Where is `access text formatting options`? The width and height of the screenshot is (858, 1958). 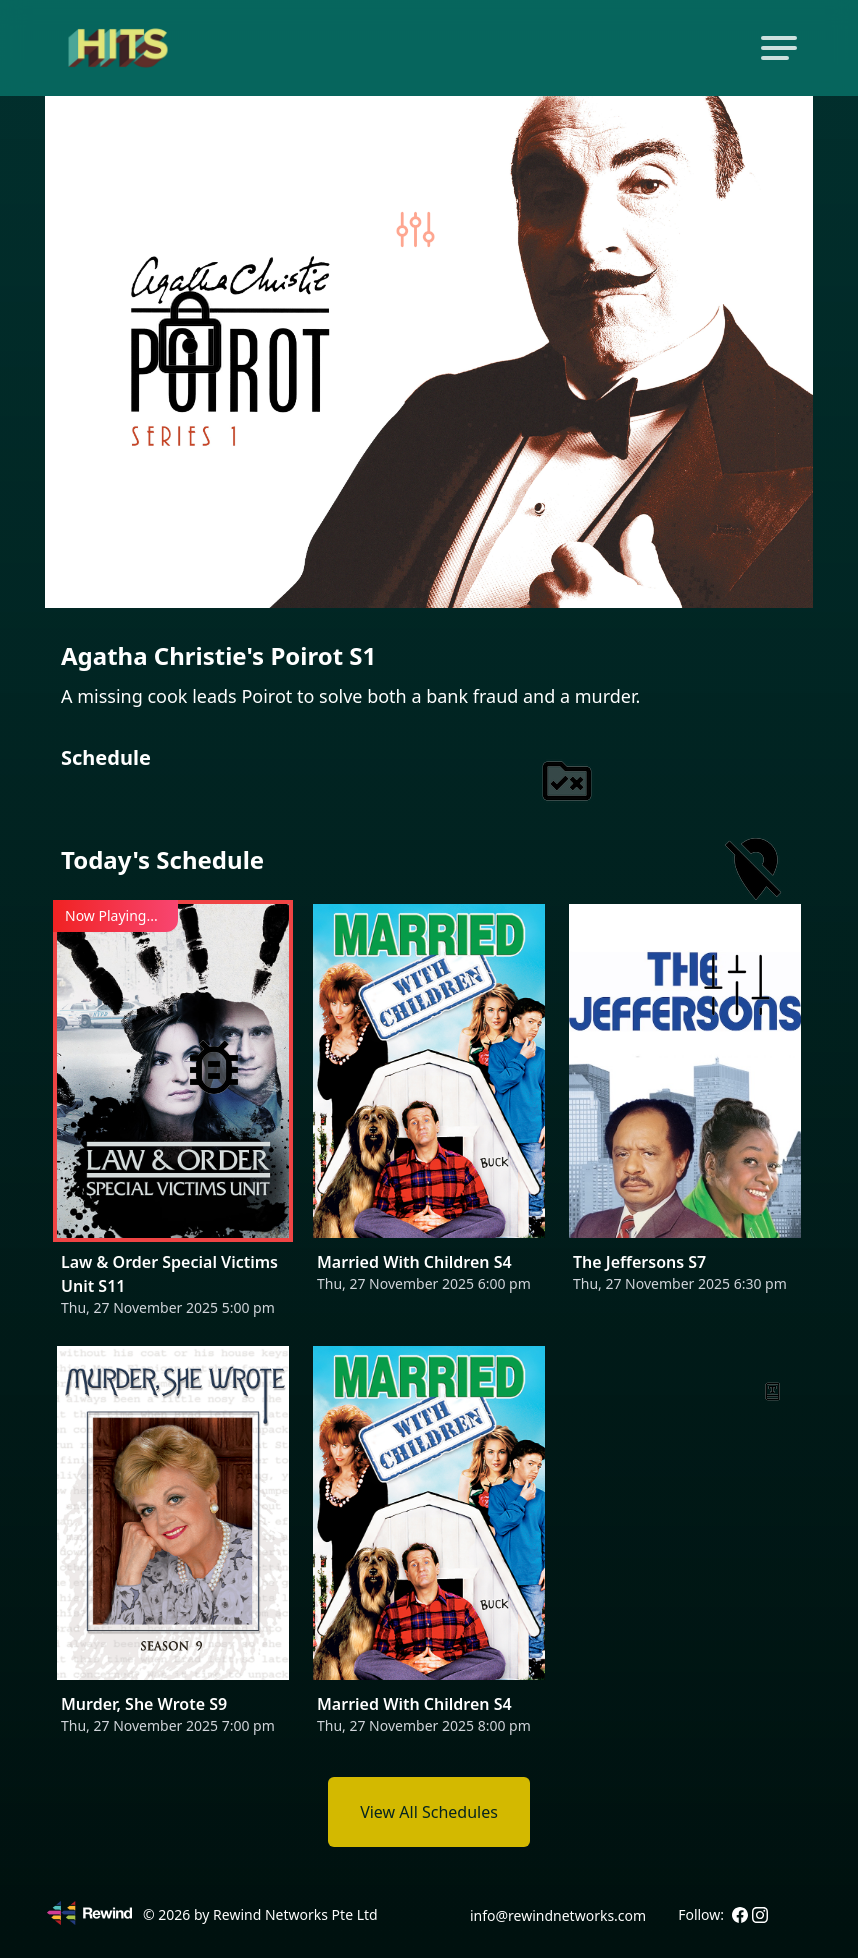
access text formatting options is located at coordinates (772, 1391).